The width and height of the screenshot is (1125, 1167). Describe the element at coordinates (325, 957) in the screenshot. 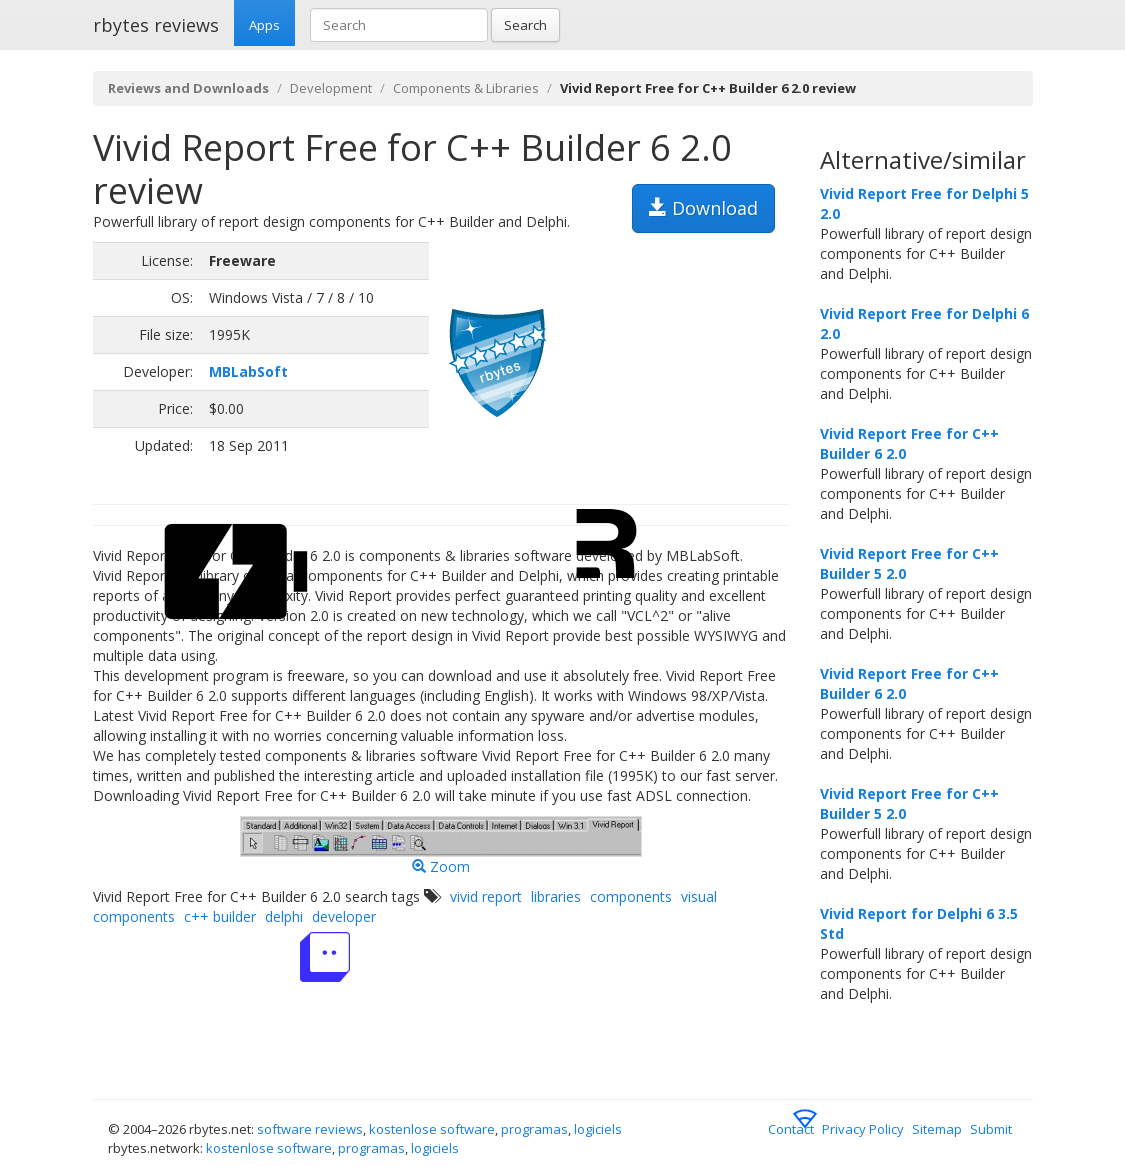

I see `BentoML platform logo` at that location.